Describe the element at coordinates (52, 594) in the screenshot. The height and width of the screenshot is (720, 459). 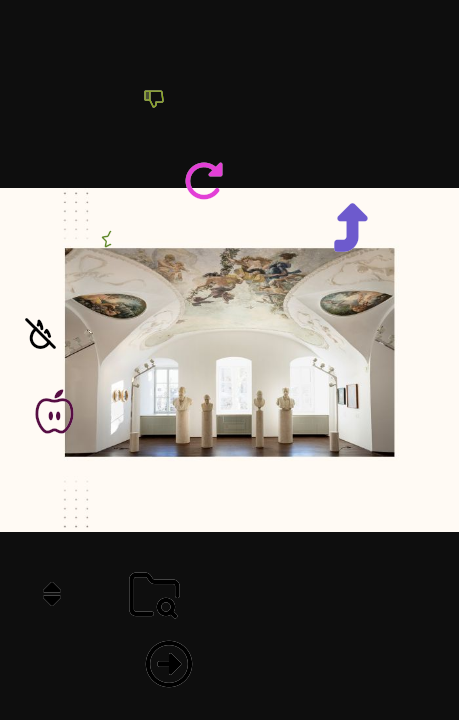
I see `sort items in no particular order` at that location.